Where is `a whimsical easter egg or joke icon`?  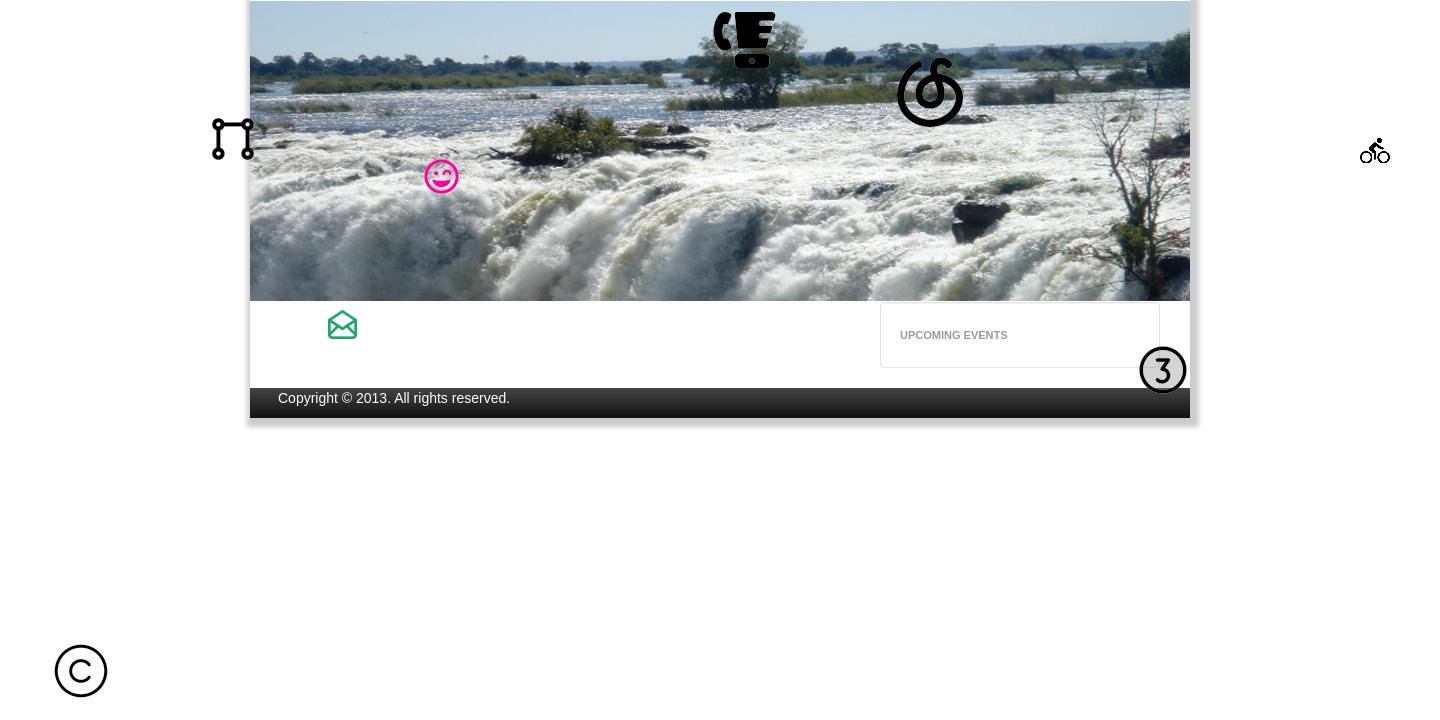
a whimsical easter egg or joke icon is located at coordinates (745, 40).